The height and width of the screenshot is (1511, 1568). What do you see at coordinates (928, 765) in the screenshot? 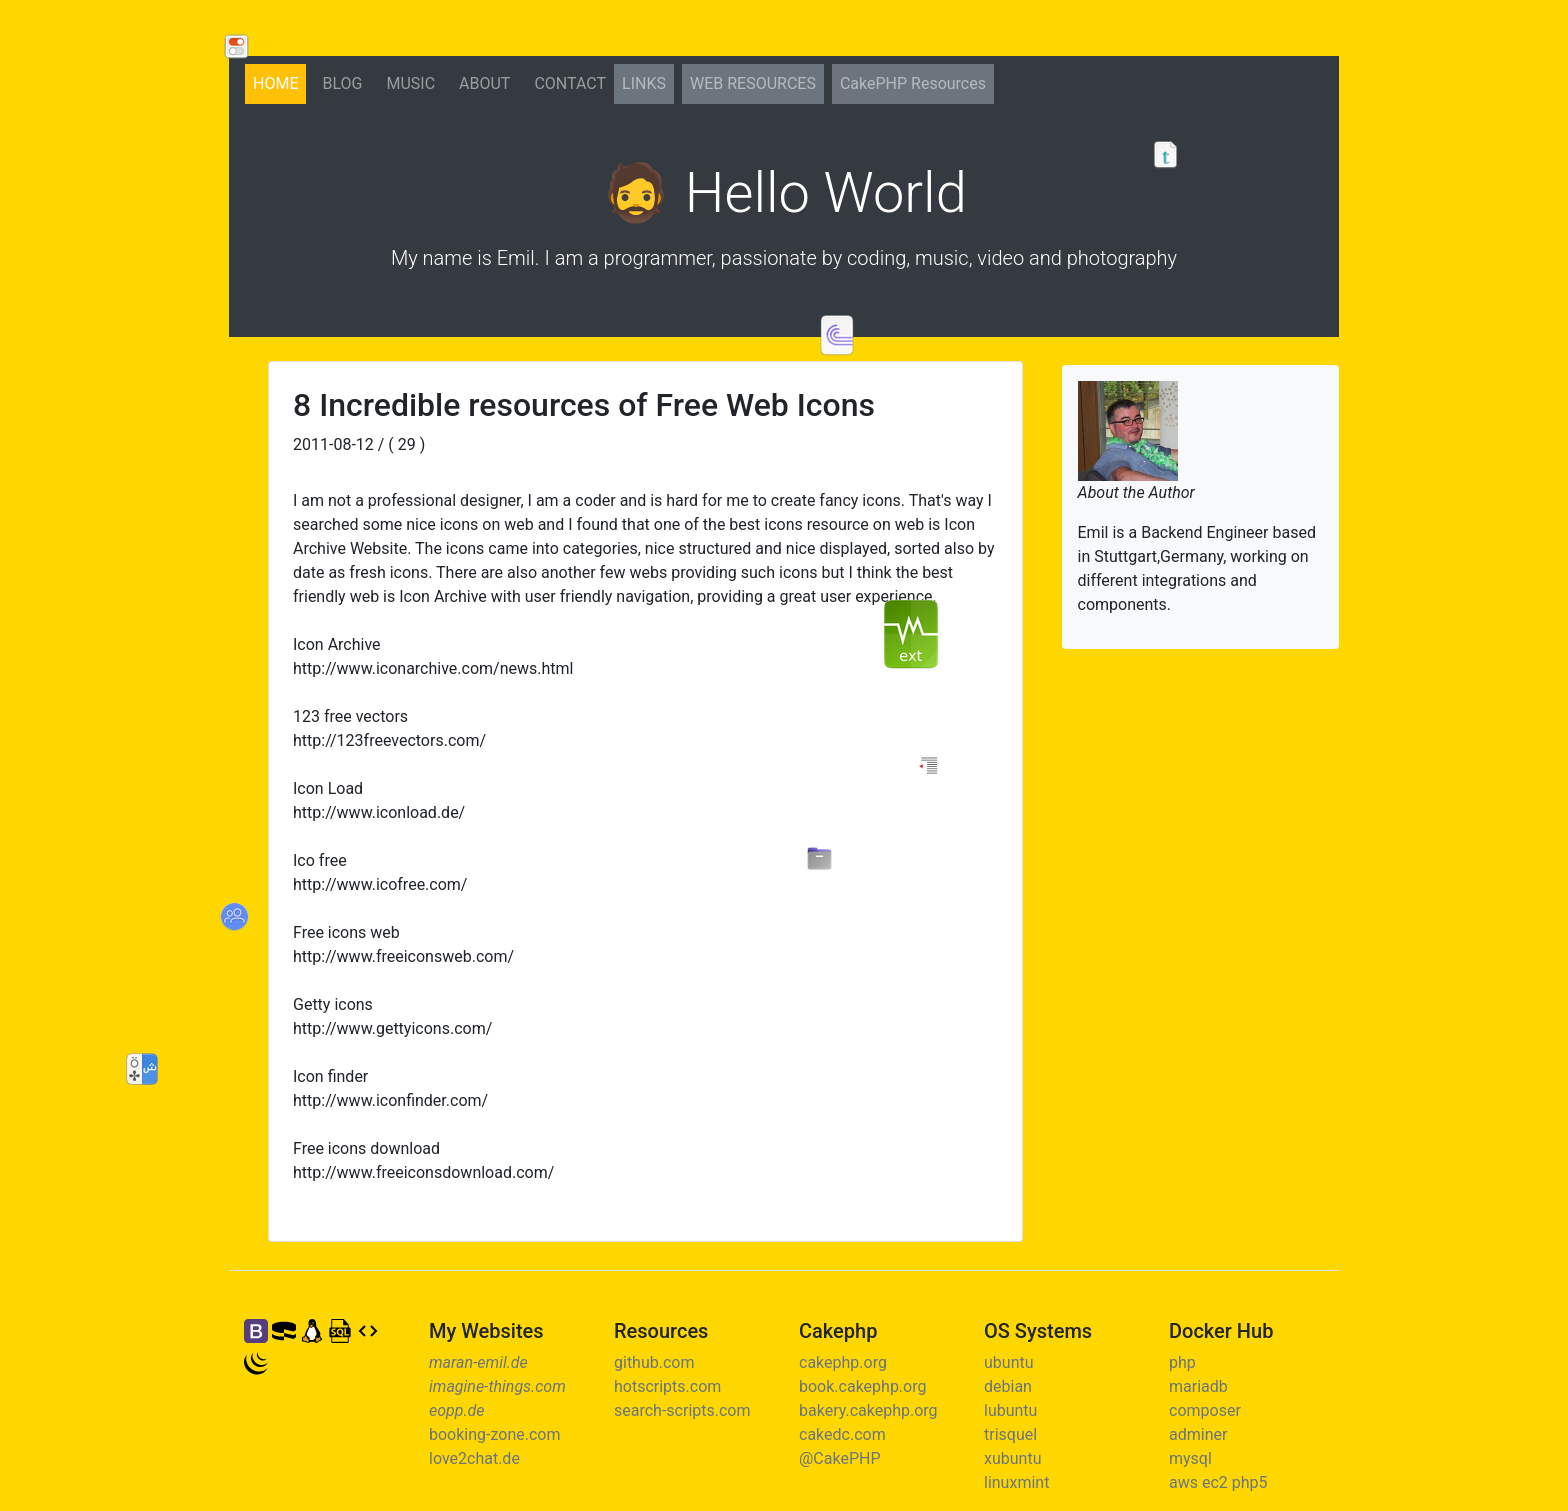
I see `decrease text indentation` at bounding box center [928, 765].